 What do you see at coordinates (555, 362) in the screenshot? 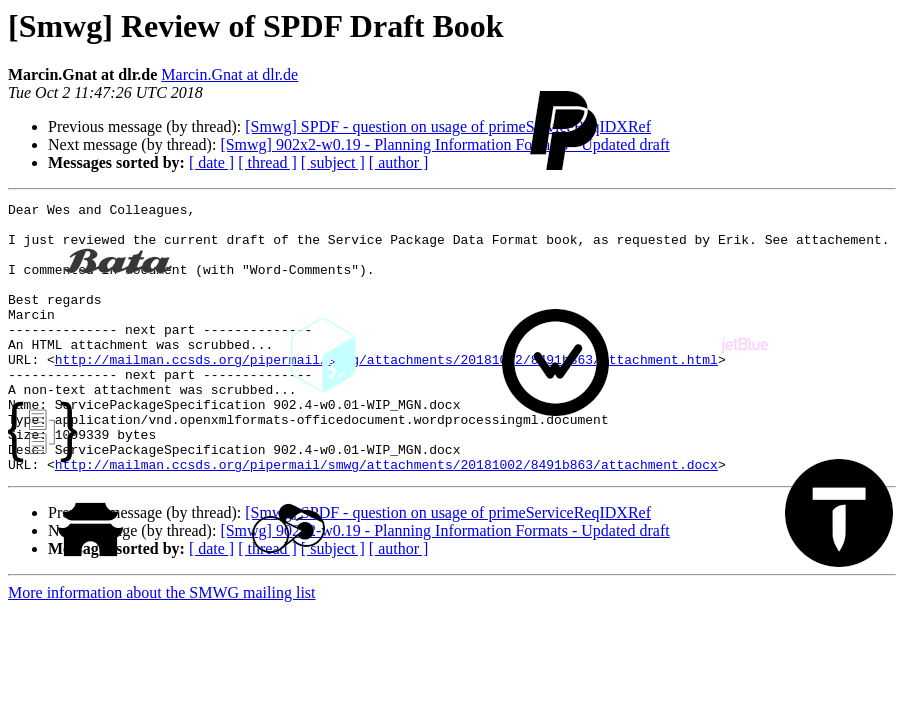
I see `open wakatime dashboard` at bounding box center [555, 362].